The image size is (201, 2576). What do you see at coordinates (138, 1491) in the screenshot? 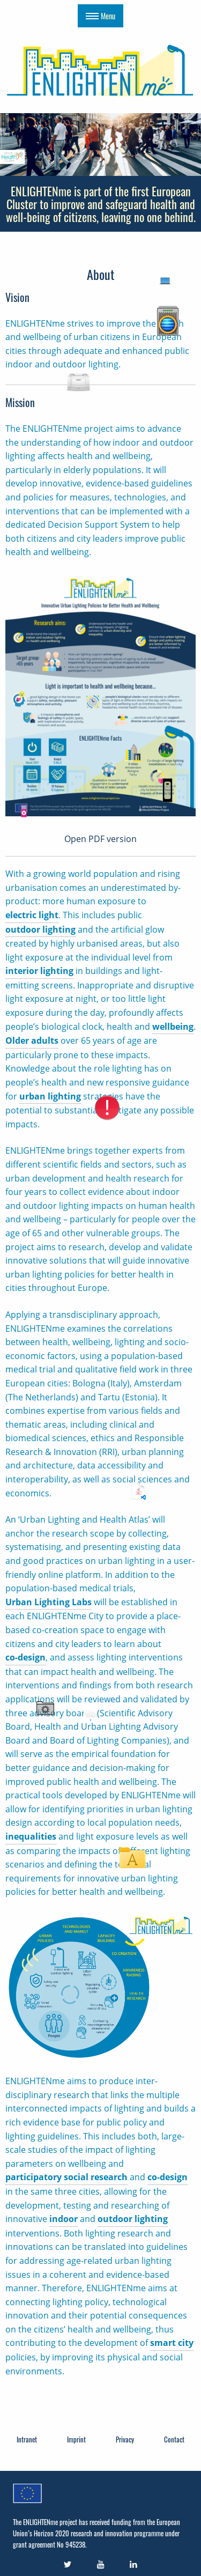
I see `open a Java file in Visual Studio Code` at bounding box center [138, 1491].